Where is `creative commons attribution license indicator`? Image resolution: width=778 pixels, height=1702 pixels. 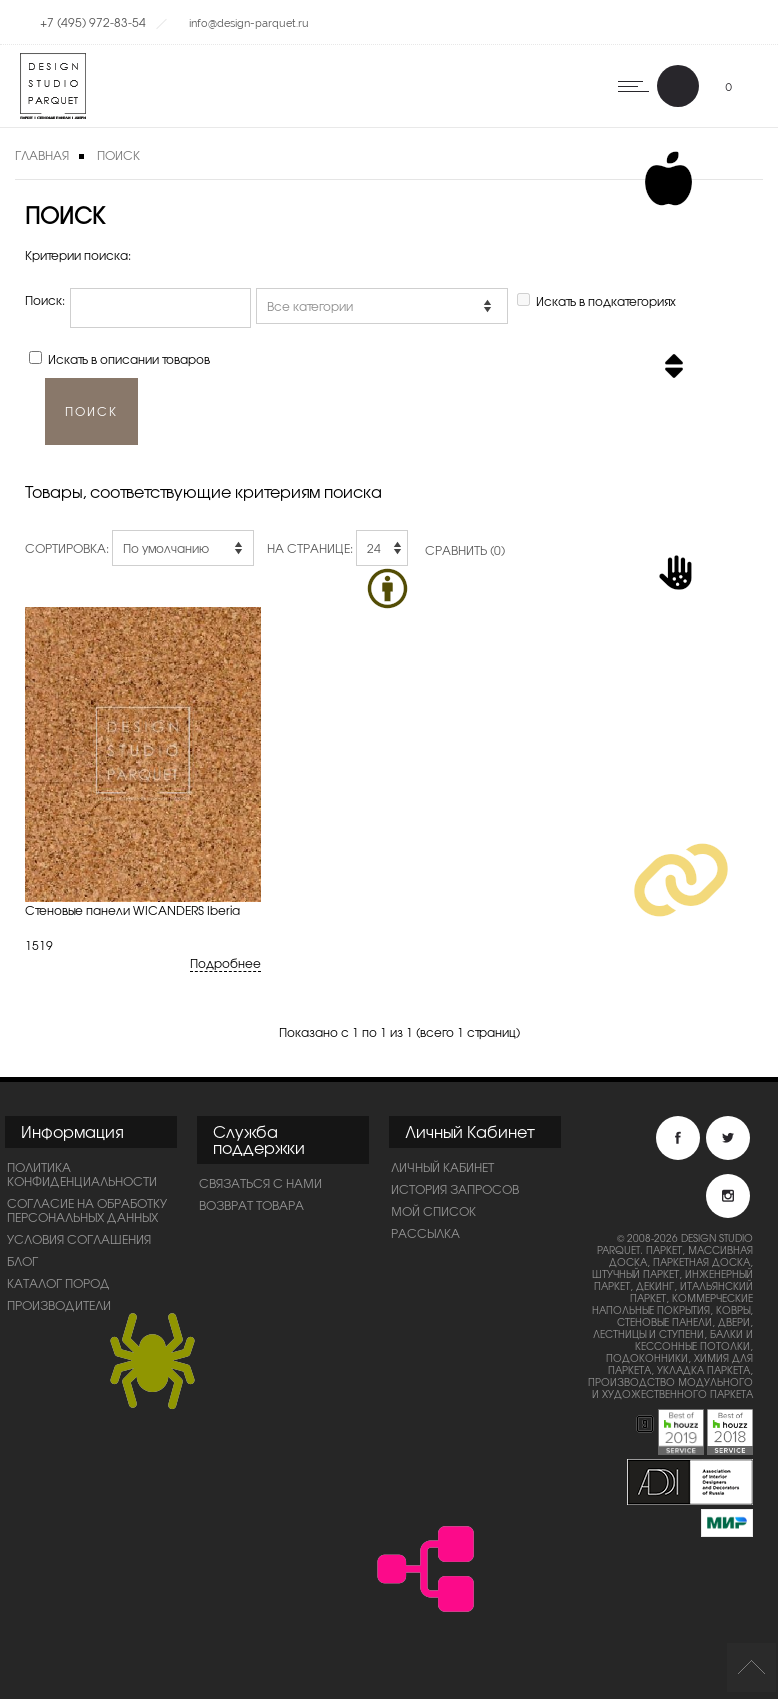
creative commons attribution license indicator is located at coordinates (387, 588).